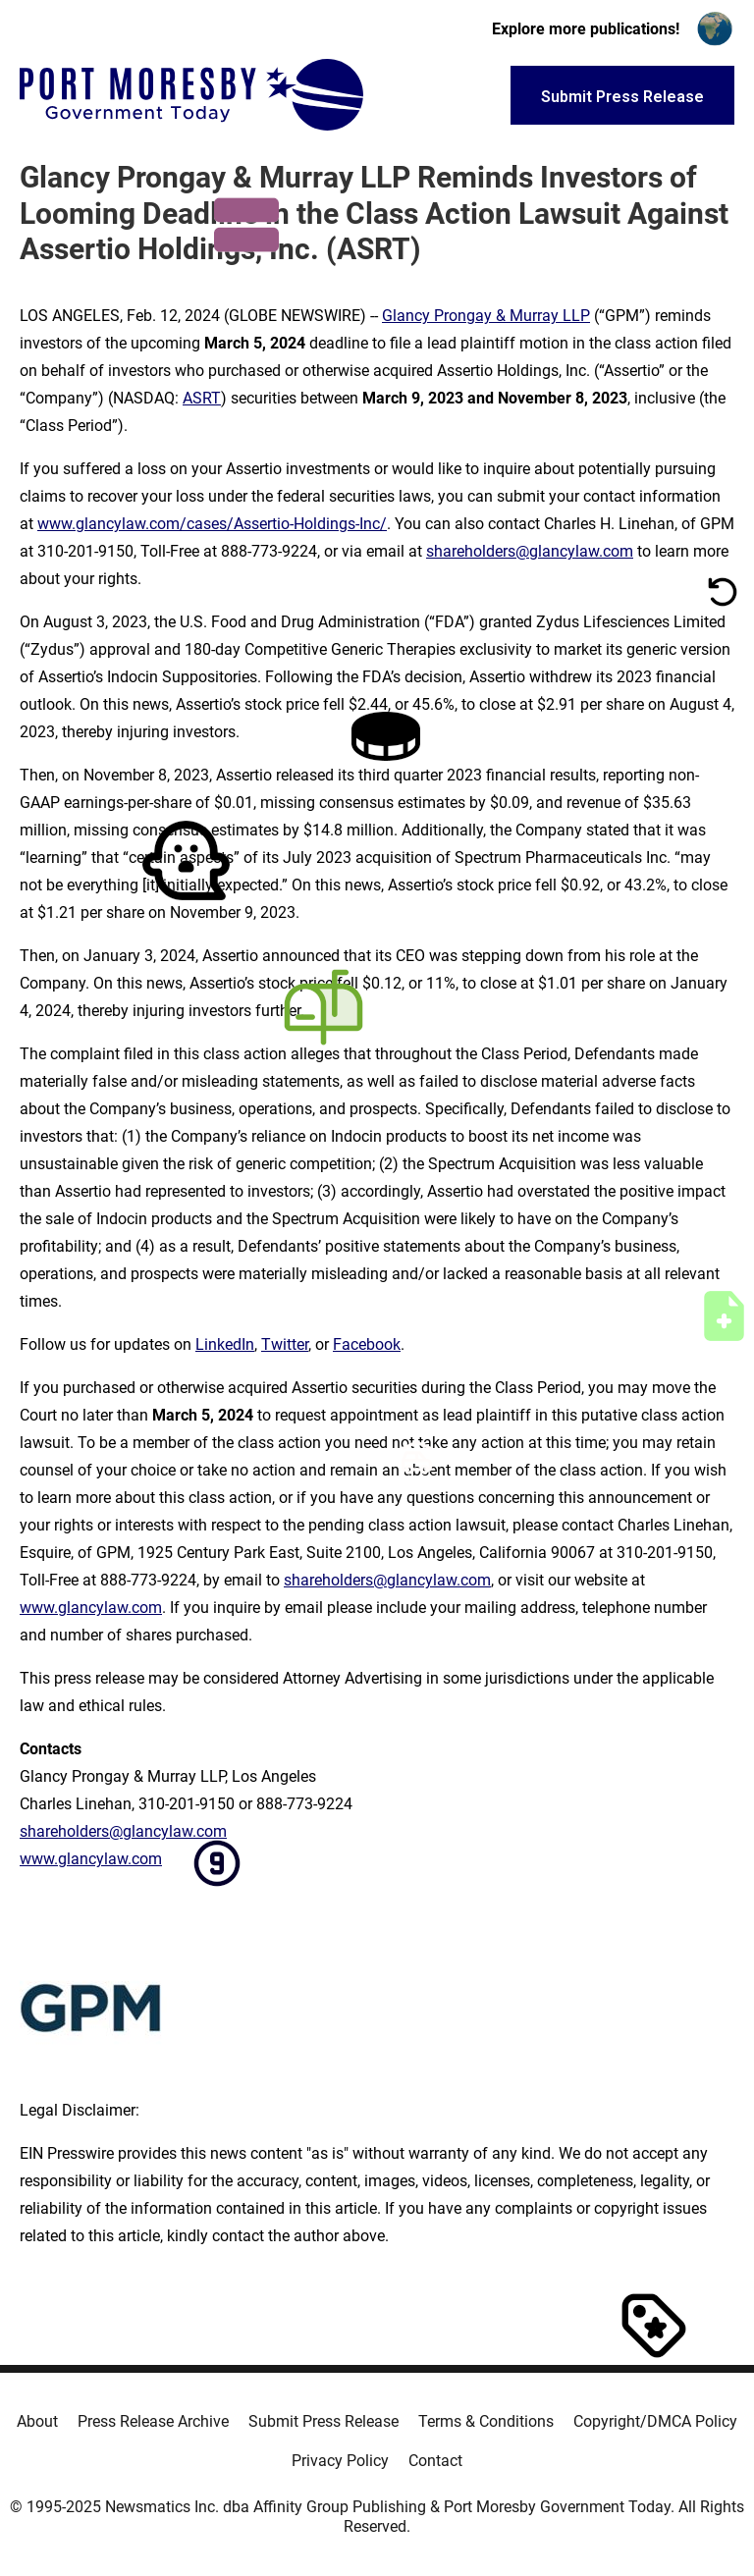 This screenshot has width=754, height=2576. Describe the element at coordinates (323, 1008) in the screenshot. I see `access your mailbox or inbox` at that location.